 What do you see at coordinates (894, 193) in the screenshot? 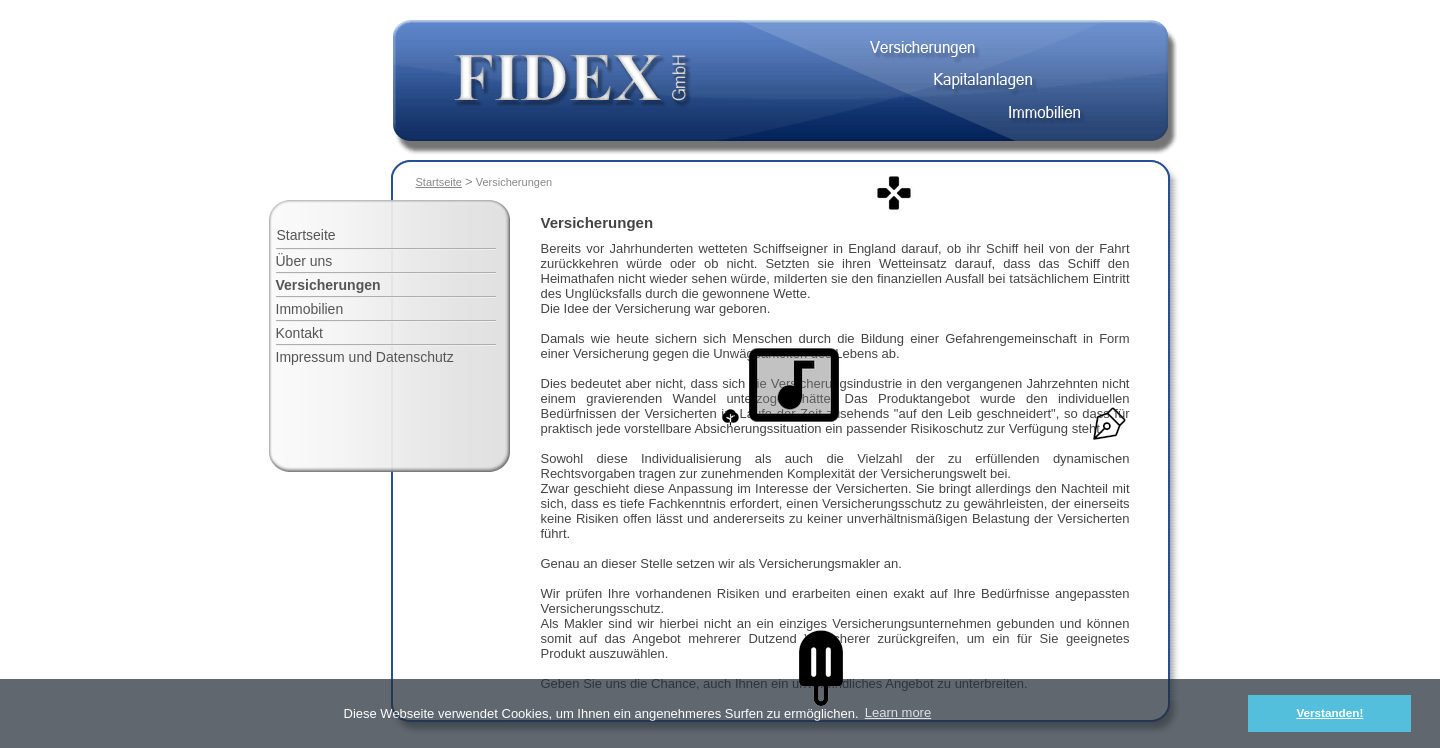
I see `access games or gaming section` at bounding box center [894, 193].